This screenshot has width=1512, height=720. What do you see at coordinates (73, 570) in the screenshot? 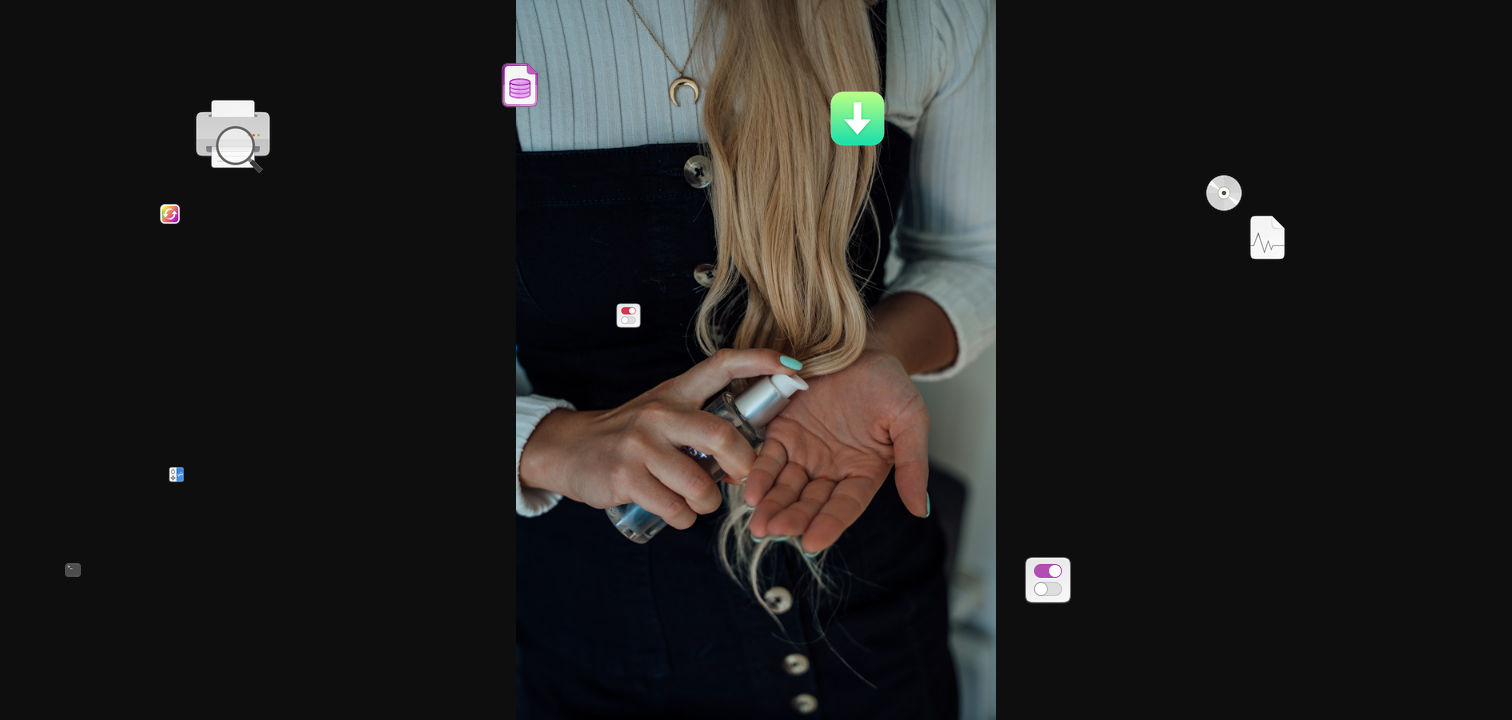
I see `open the terminal application` at bounding box center [73, 570].